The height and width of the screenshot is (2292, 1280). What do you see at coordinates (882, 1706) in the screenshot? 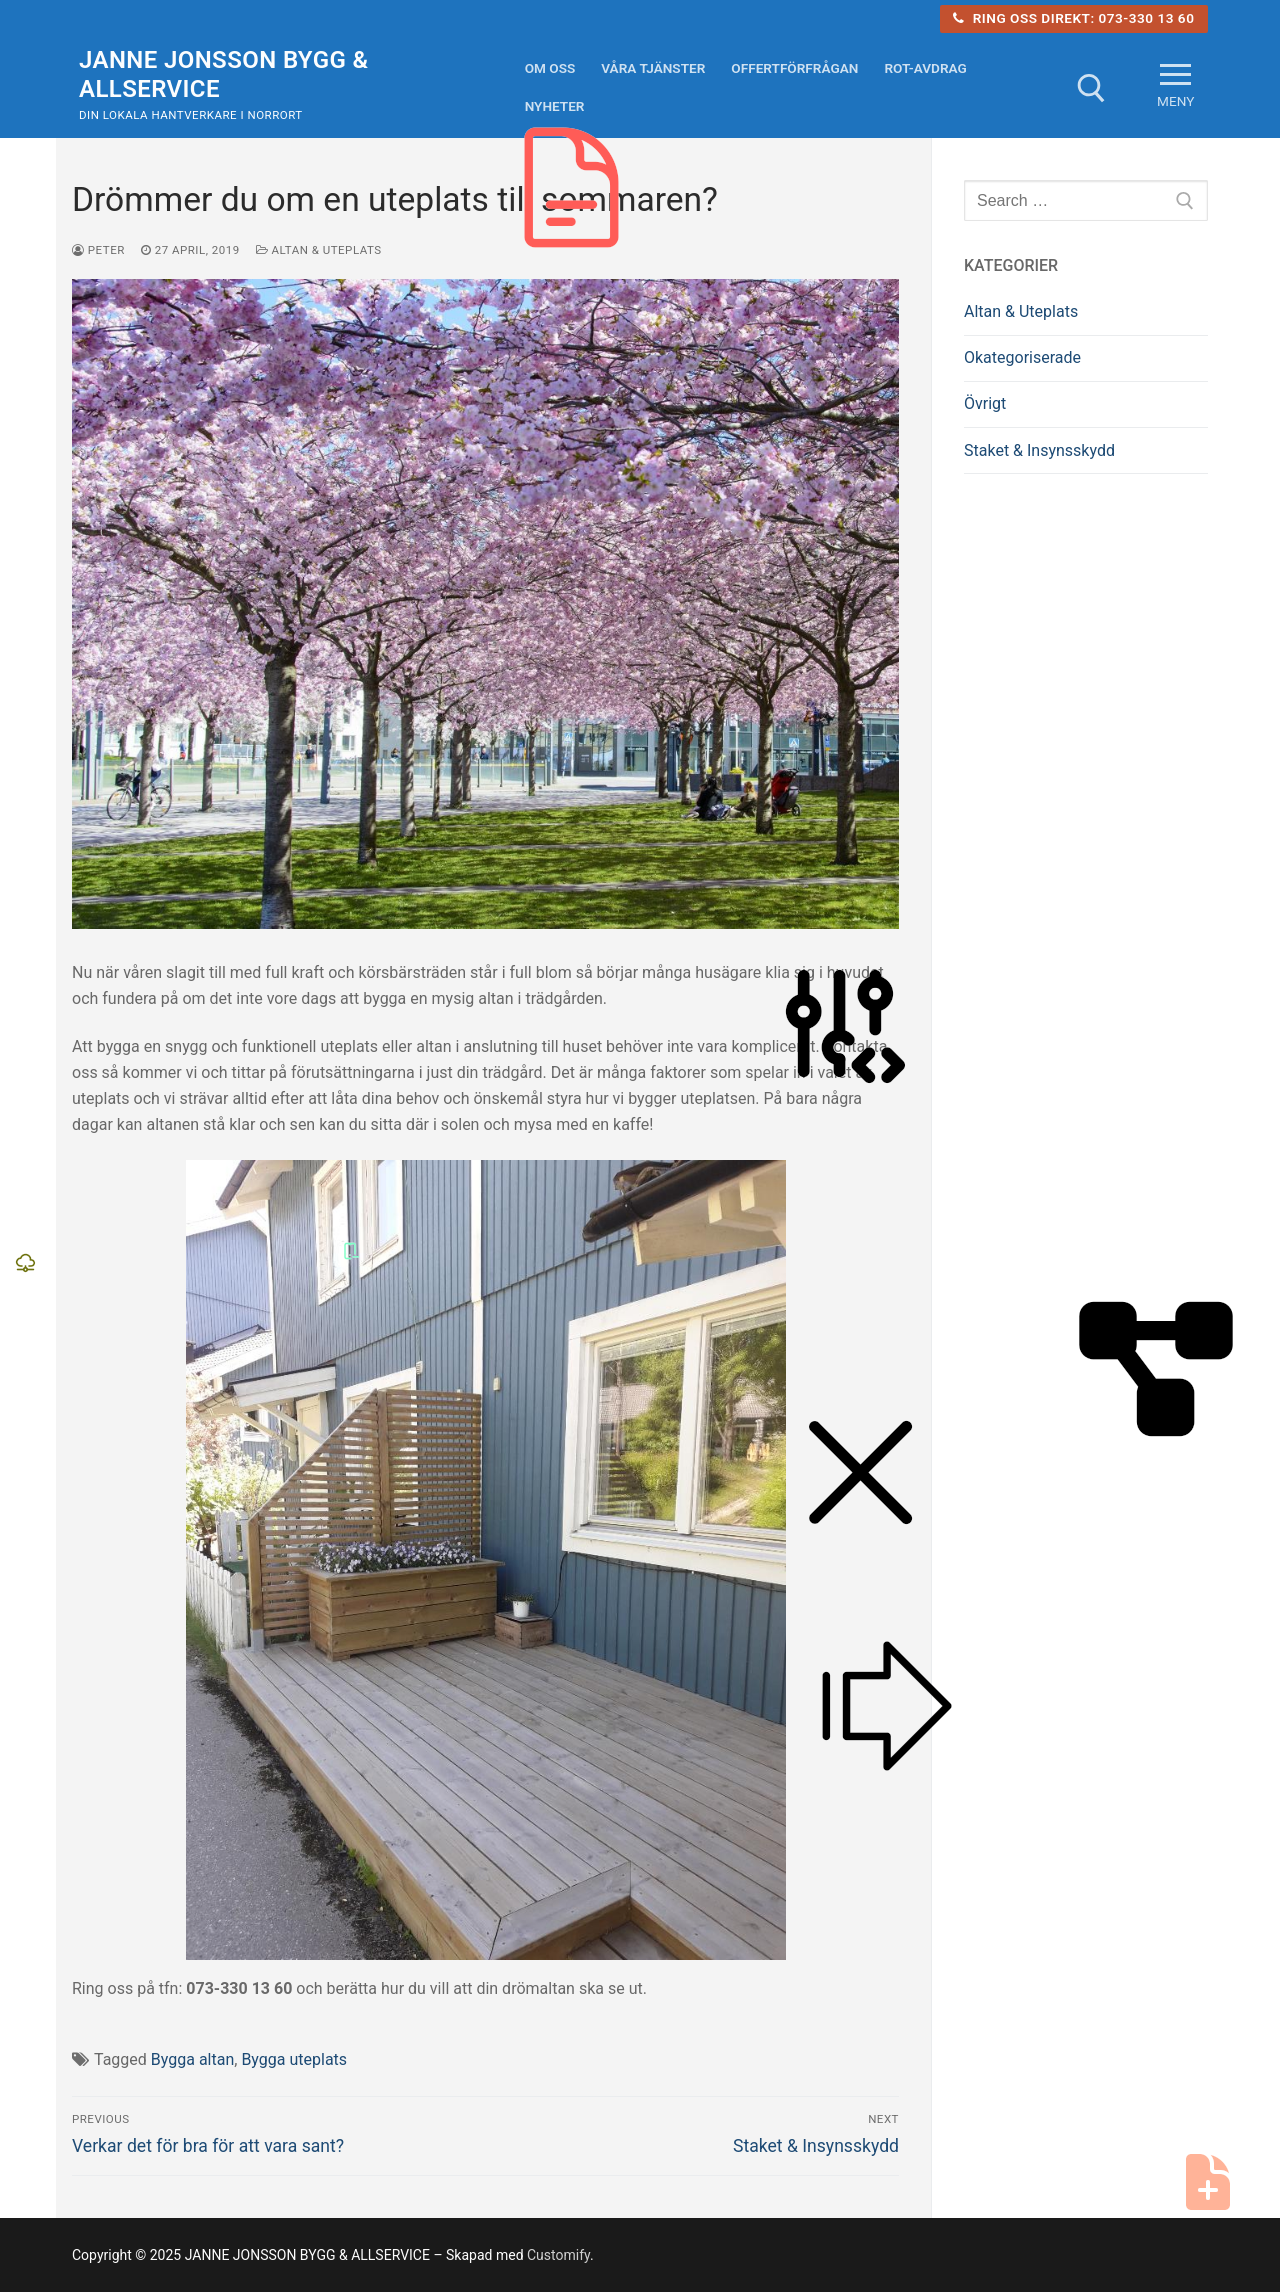
I see `move forward or proceed to next step` at bounding box center [882, 1706].